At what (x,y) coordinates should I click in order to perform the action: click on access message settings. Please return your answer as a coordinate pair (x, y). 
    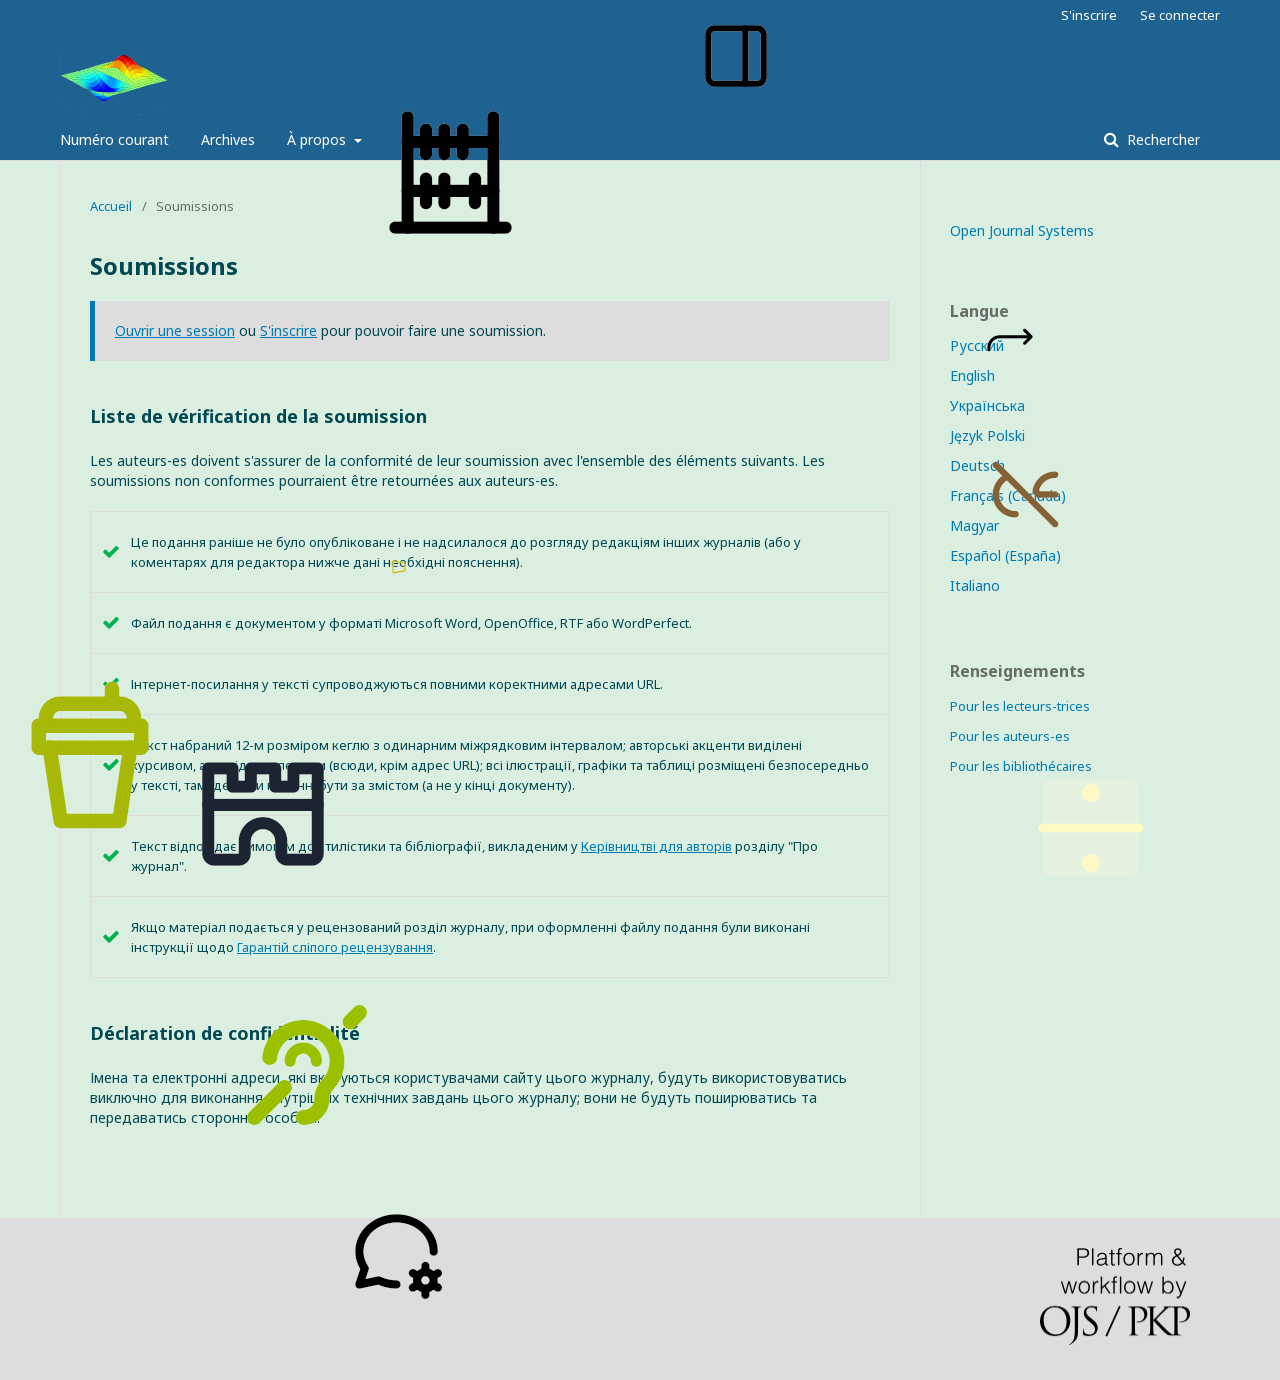
    Looking at the image, I should click on (396, 1251).